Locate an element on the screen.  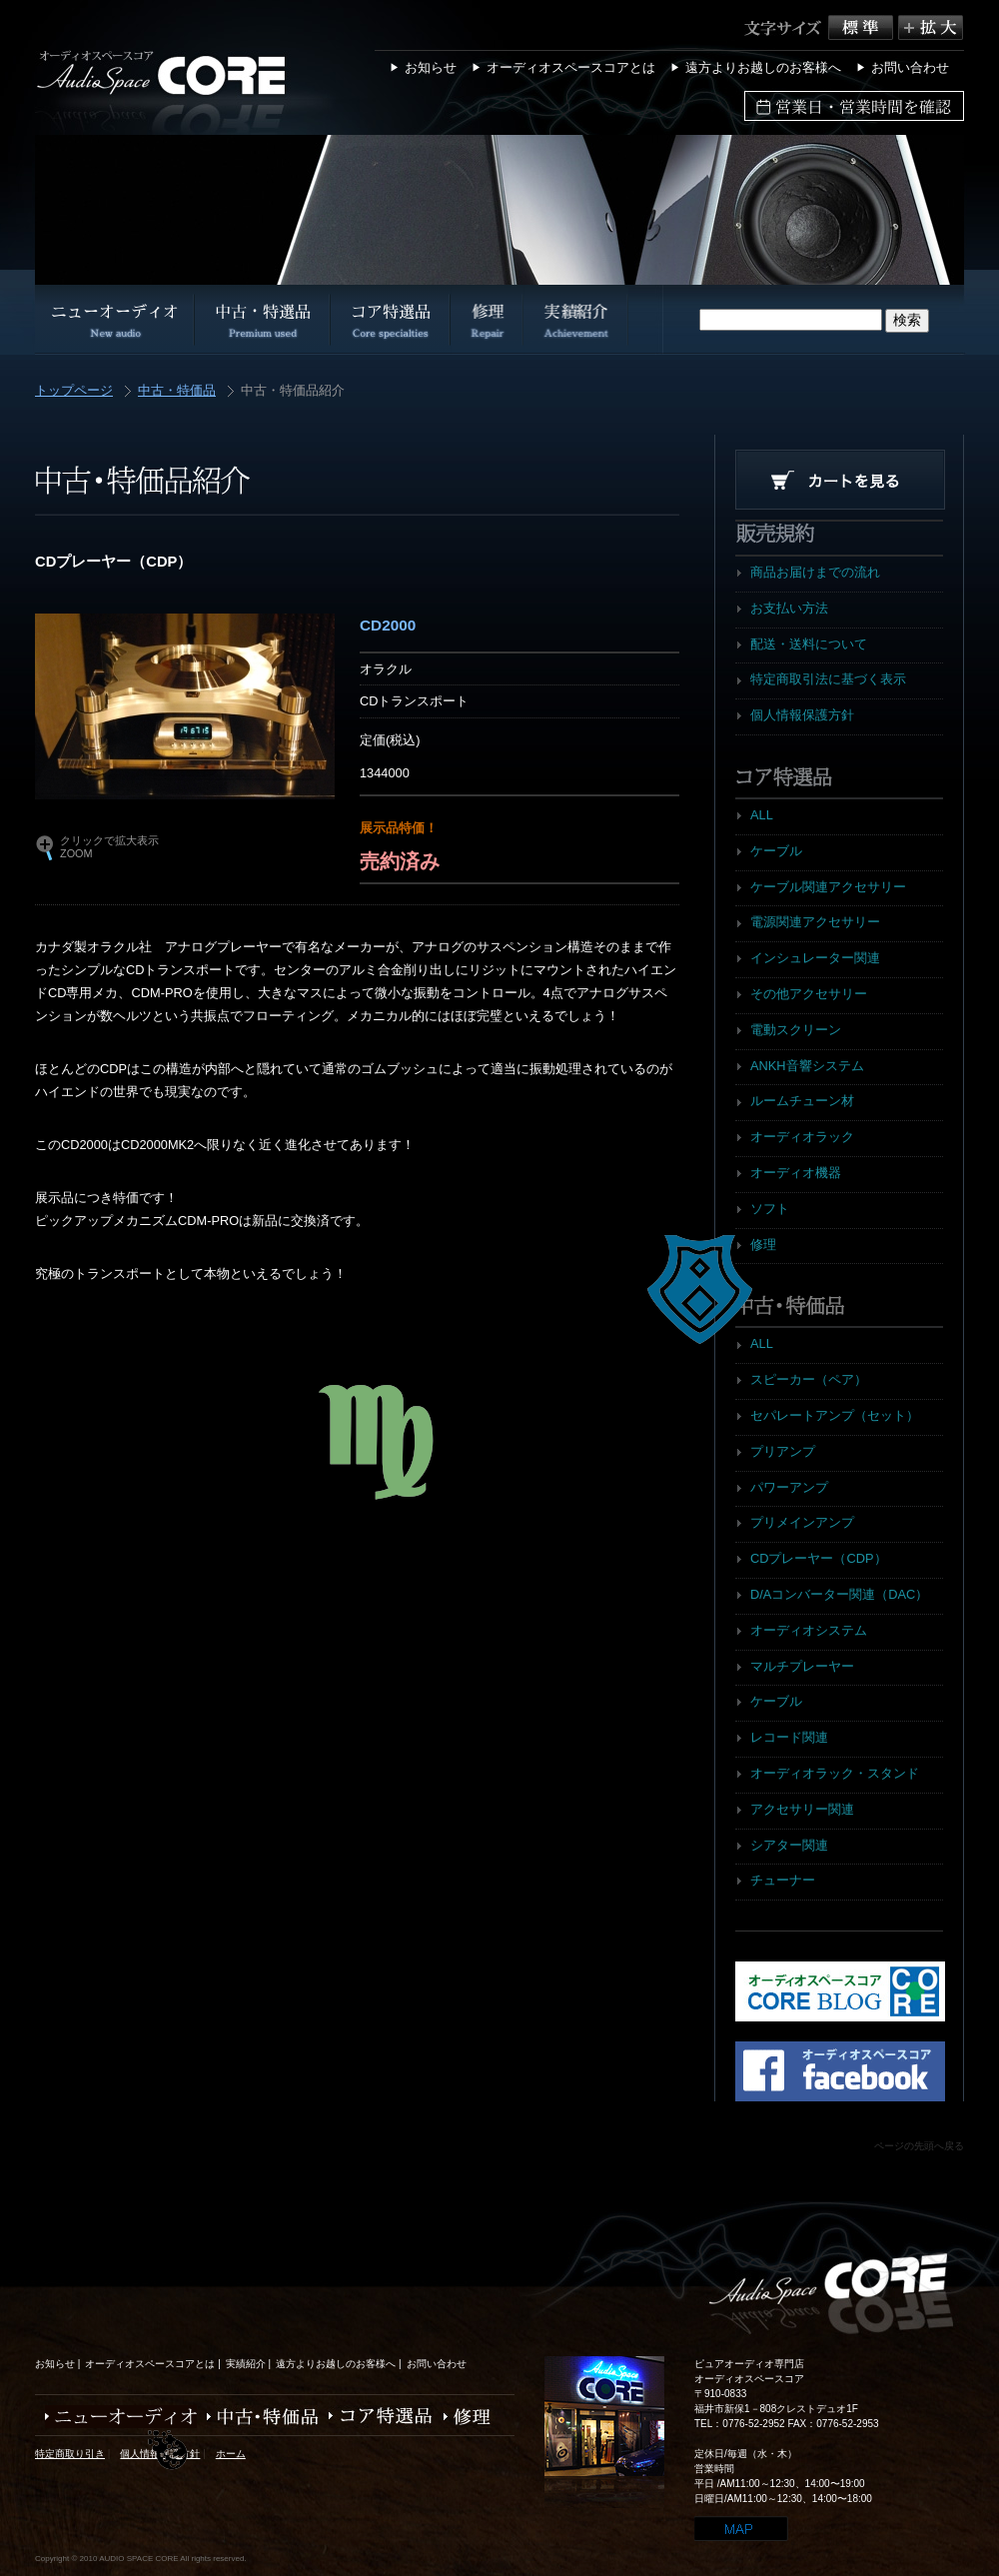
indicates a dissolving or disintegrating effect is located at coordinates (168, 2450).